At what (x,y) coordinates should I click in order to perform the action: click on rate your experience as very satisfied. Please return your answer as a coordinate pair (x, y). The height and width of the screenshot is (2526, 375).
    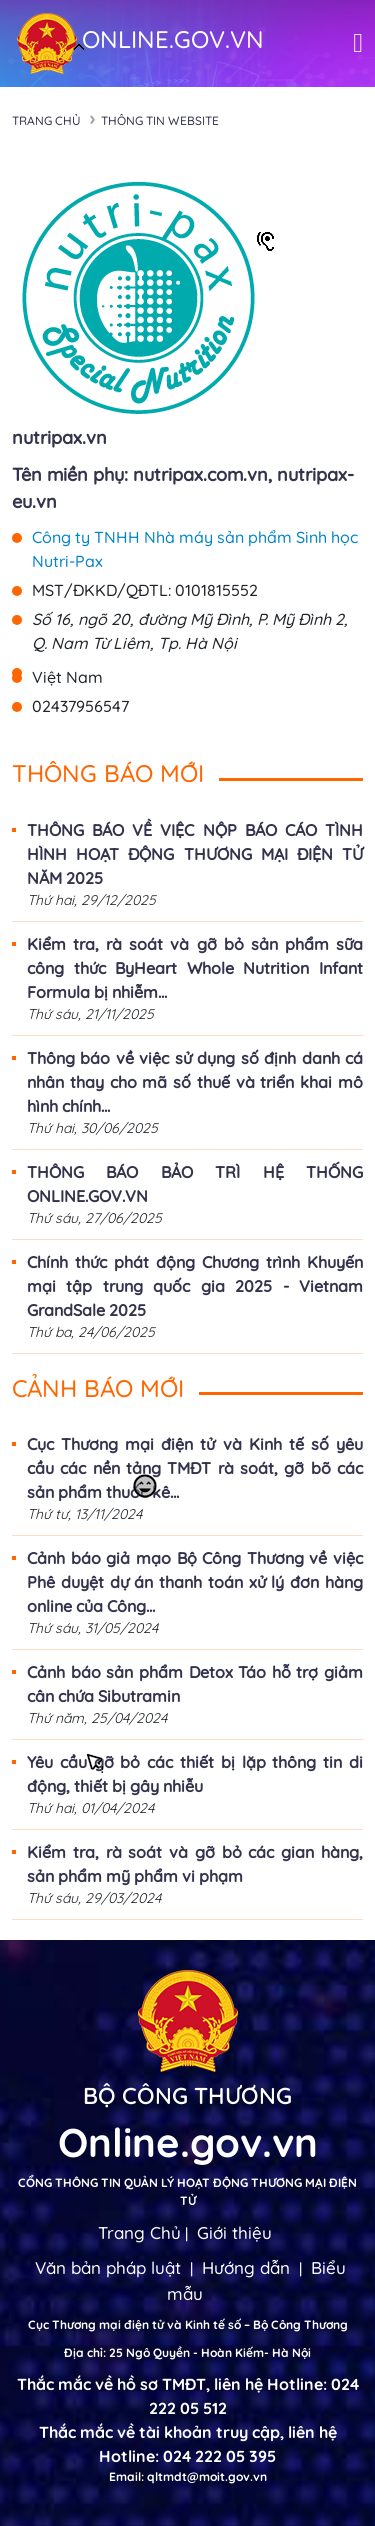
    Looking at the image, I should click on (145, 1486).